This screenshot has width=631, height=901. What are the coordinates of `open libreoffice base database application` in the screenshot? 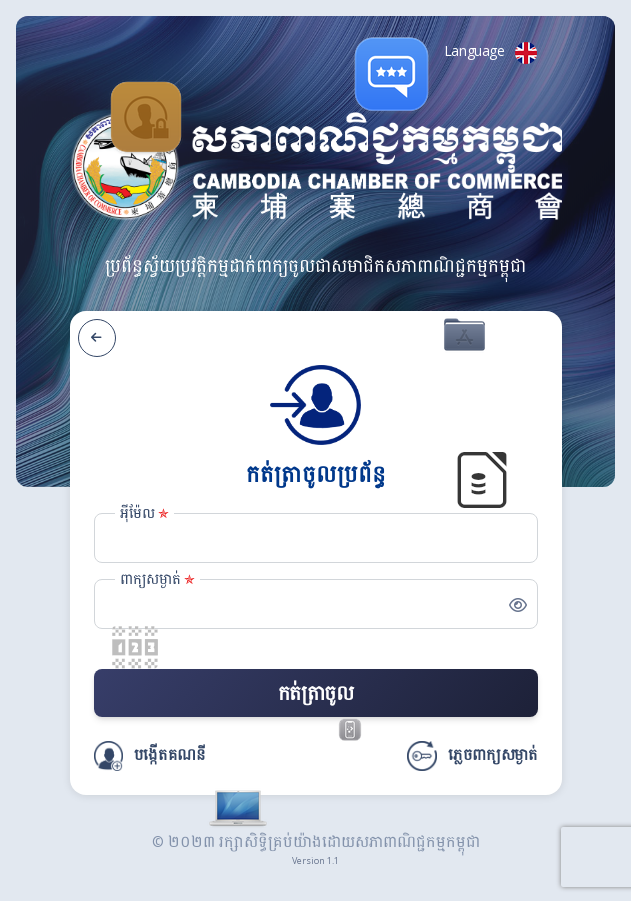 It's located at (482, 480).